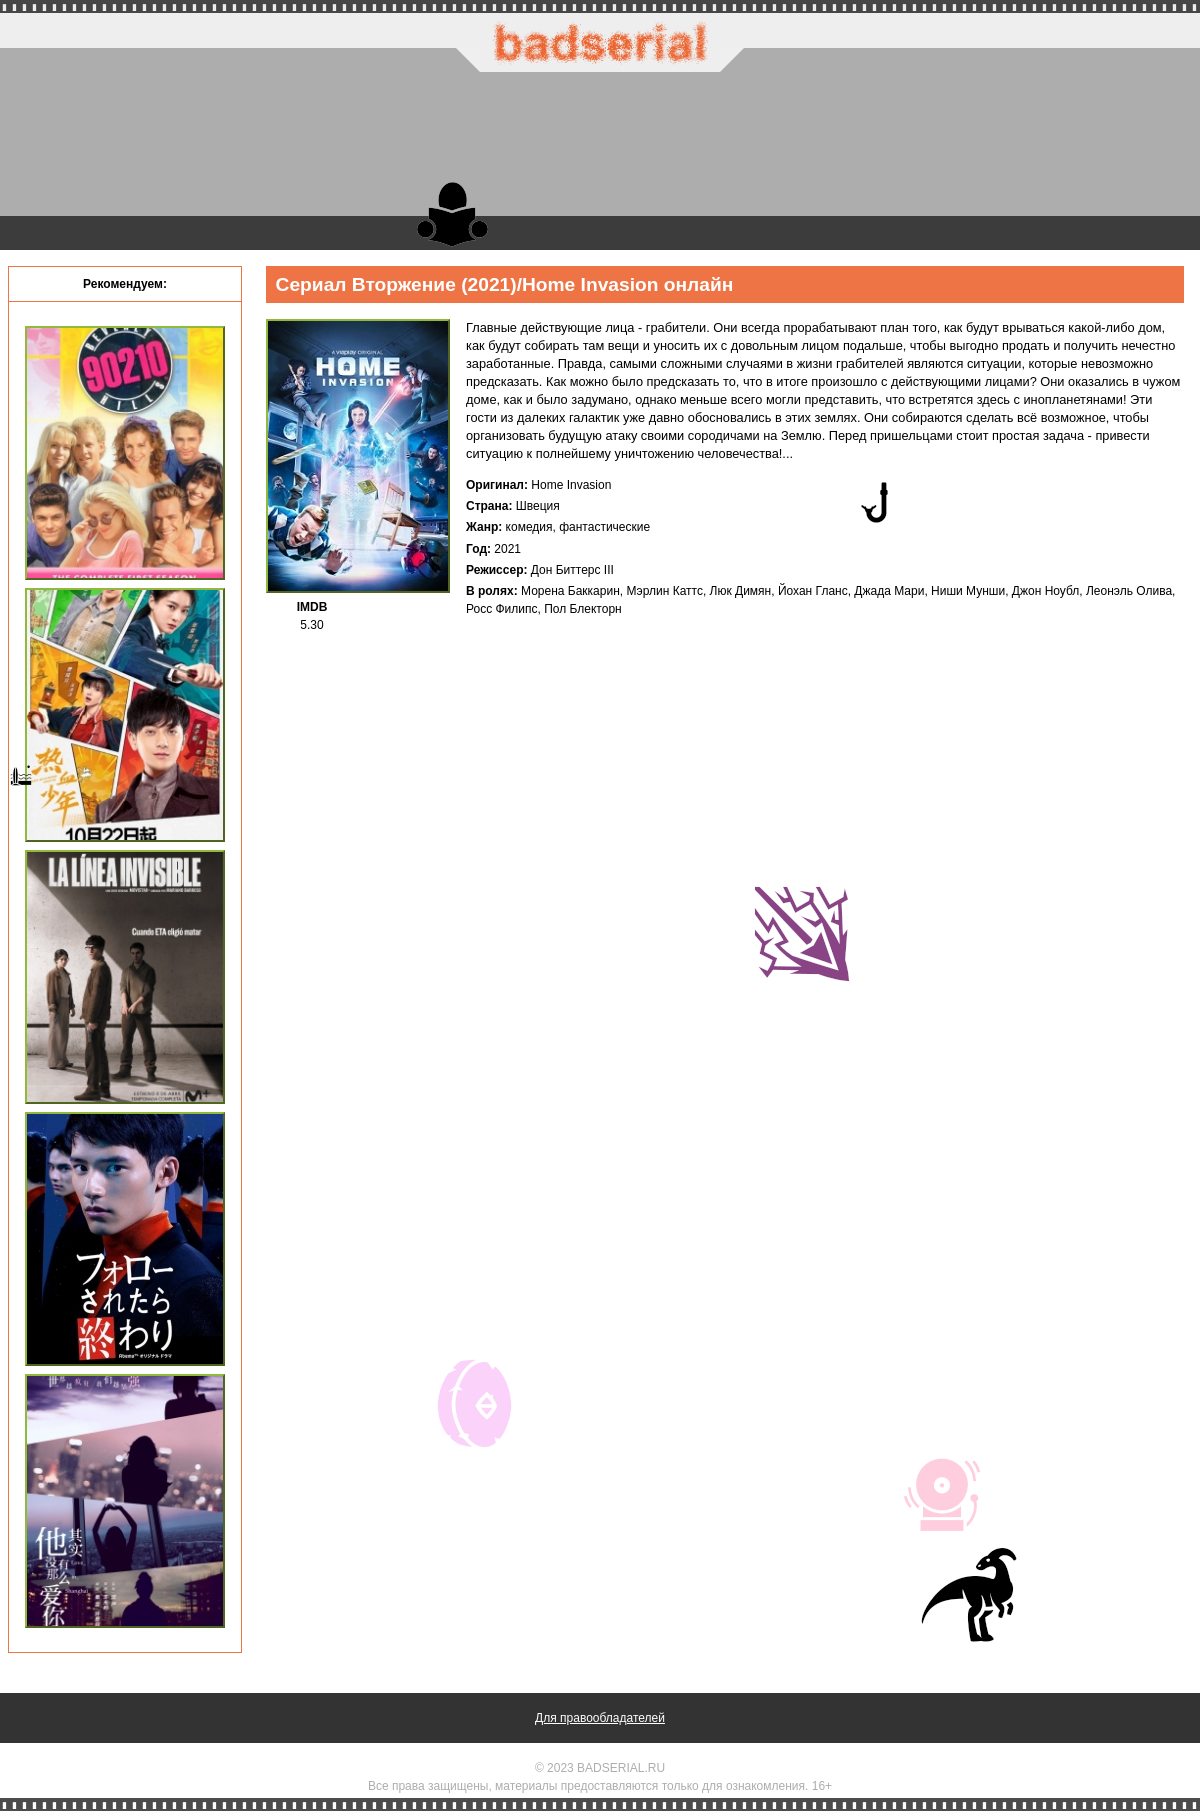  I want to click on activate charged arrow ability, so click(802, 934).